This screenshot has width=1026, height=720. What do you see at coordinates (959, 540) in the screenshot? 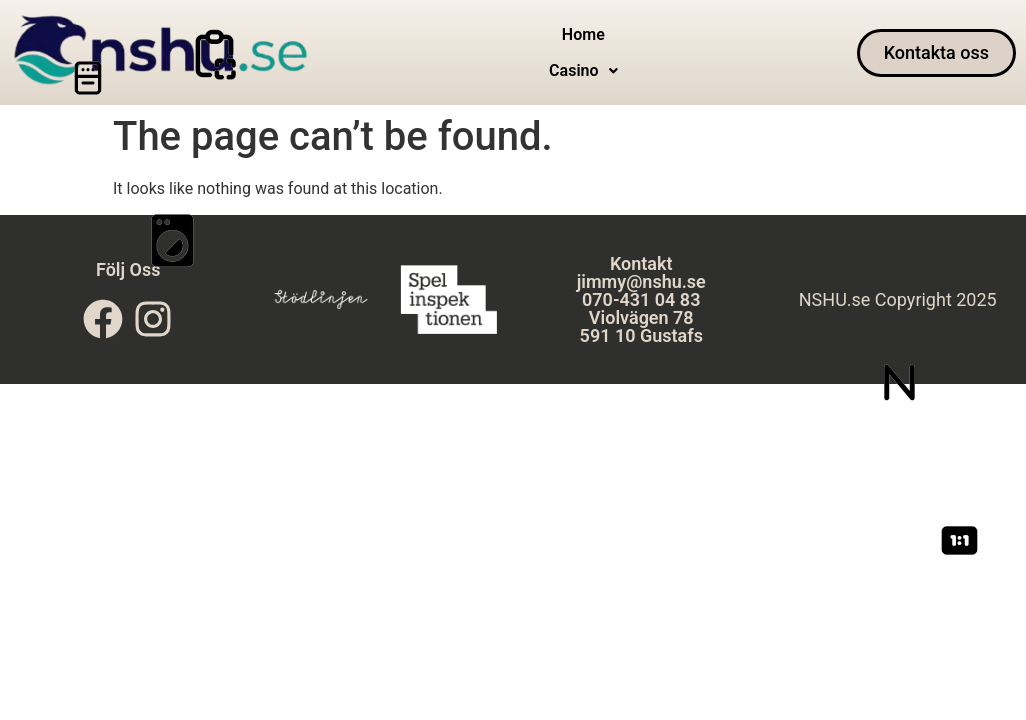
I see `indicates a one-to-one relationship in a database or data model` at bounding box center [959, 540].